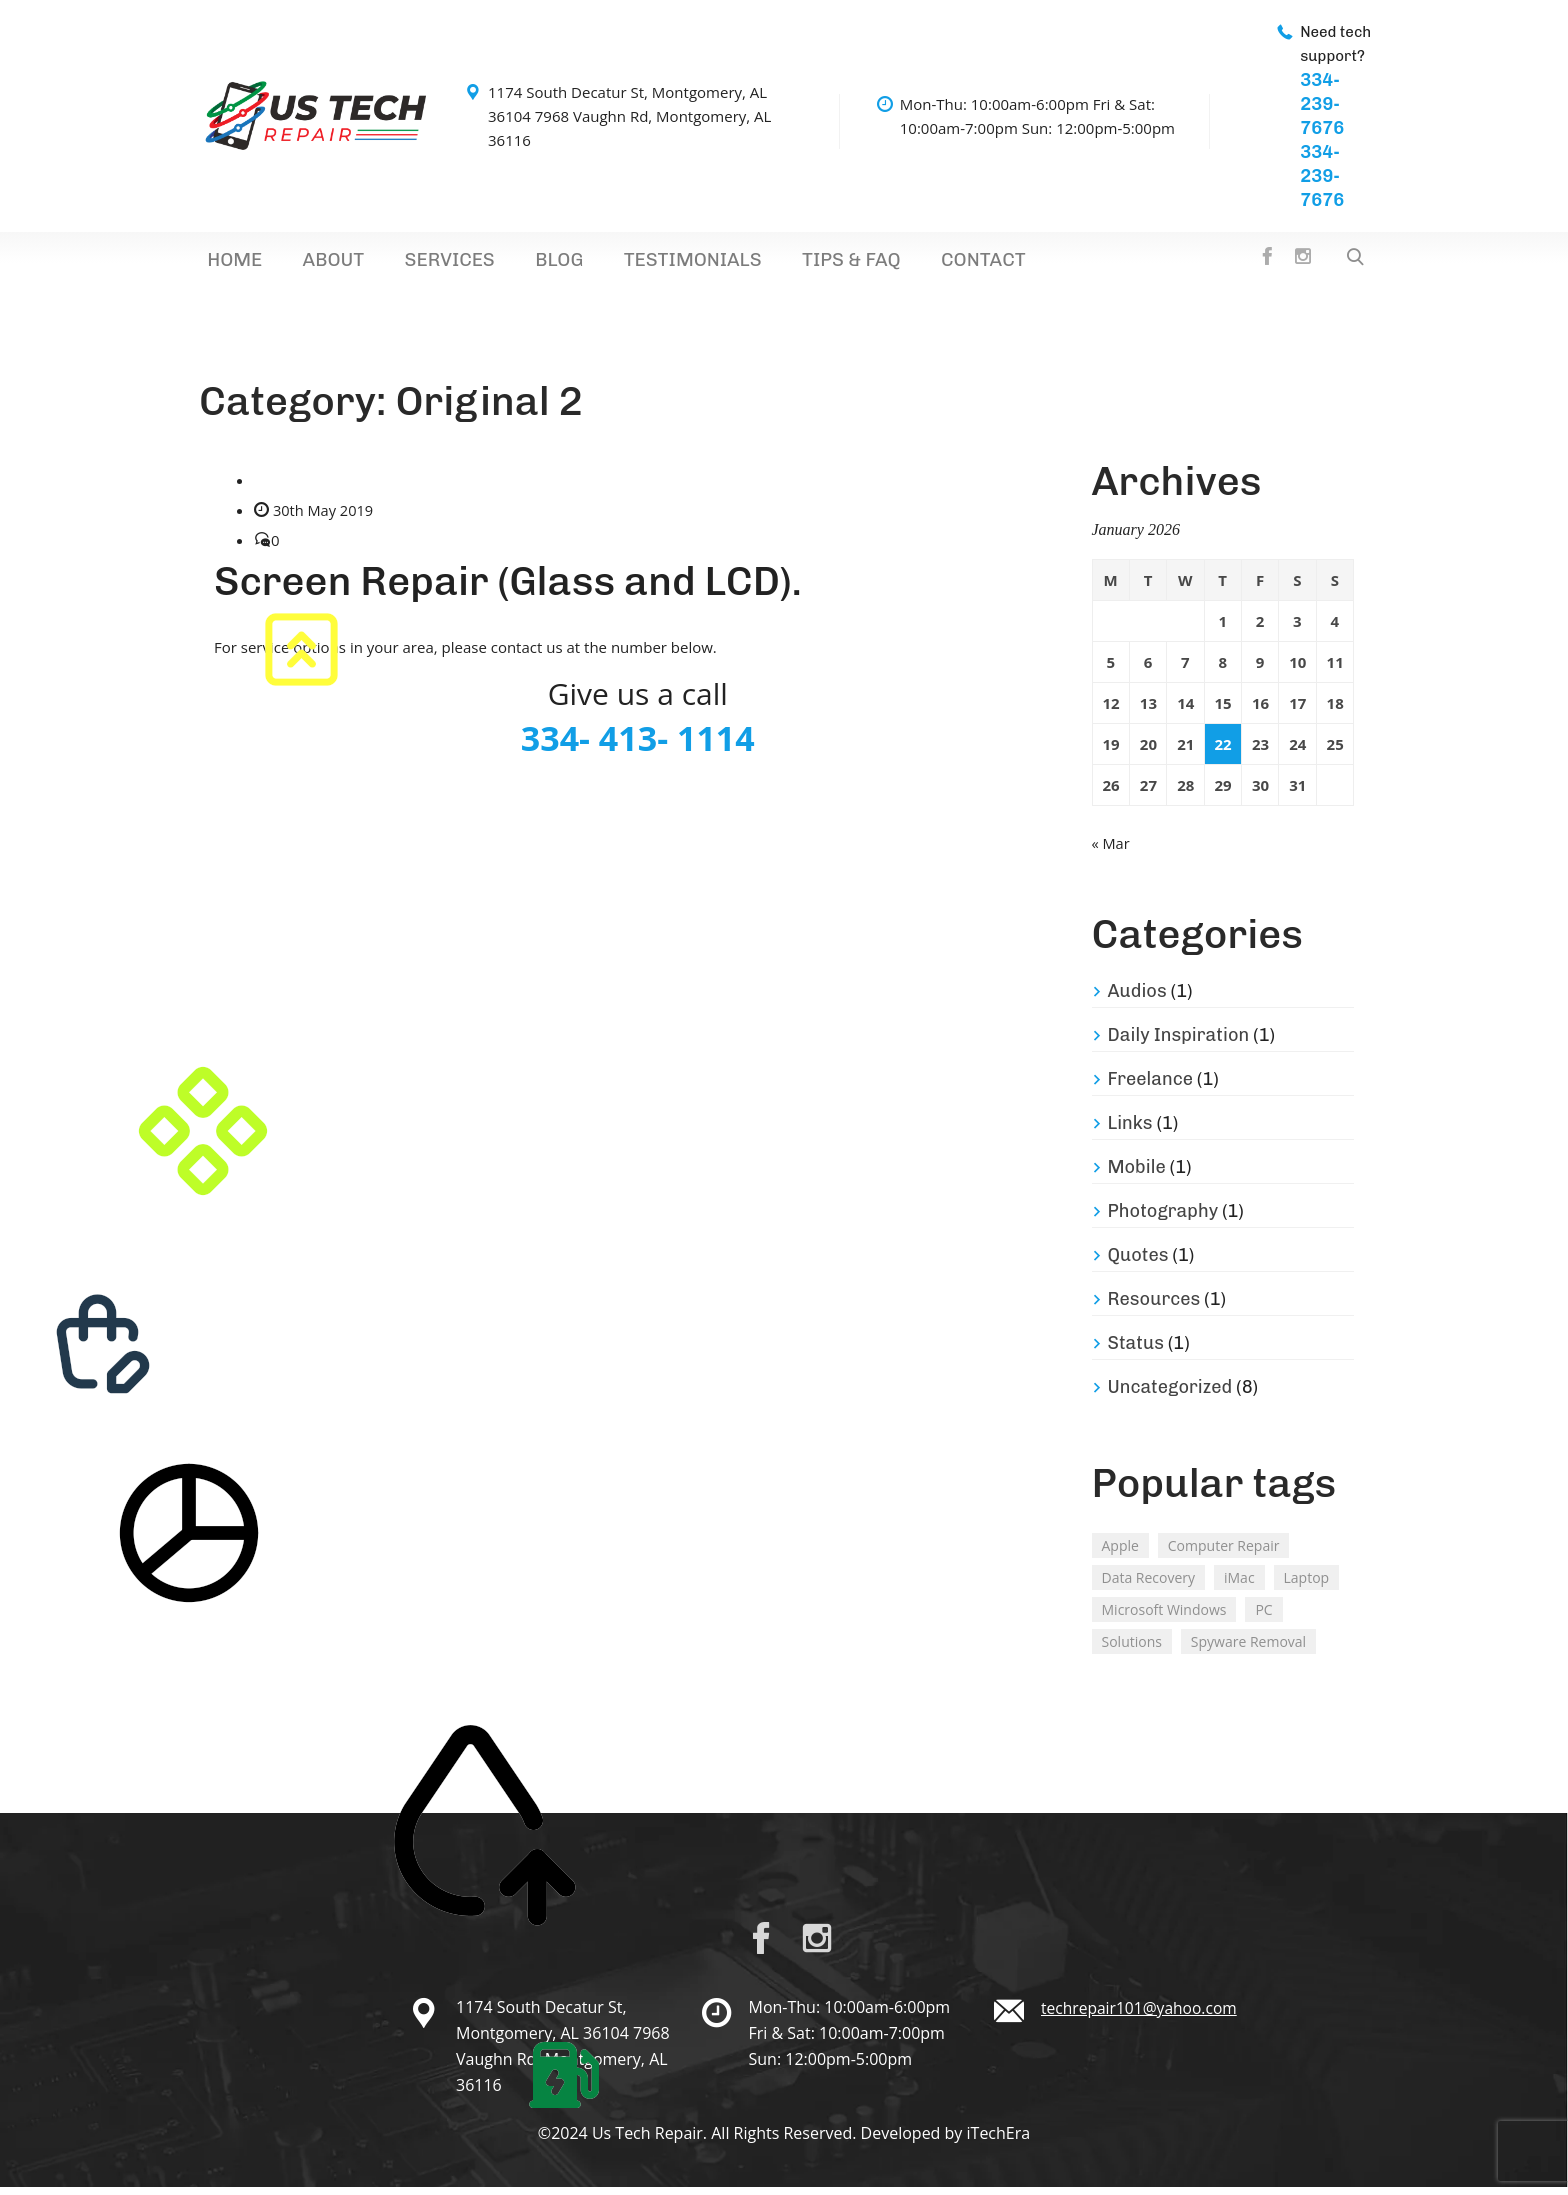  Describe the element at coordinates (203, 1131) in the screenshot. I see `view or manage UI components` at that location.